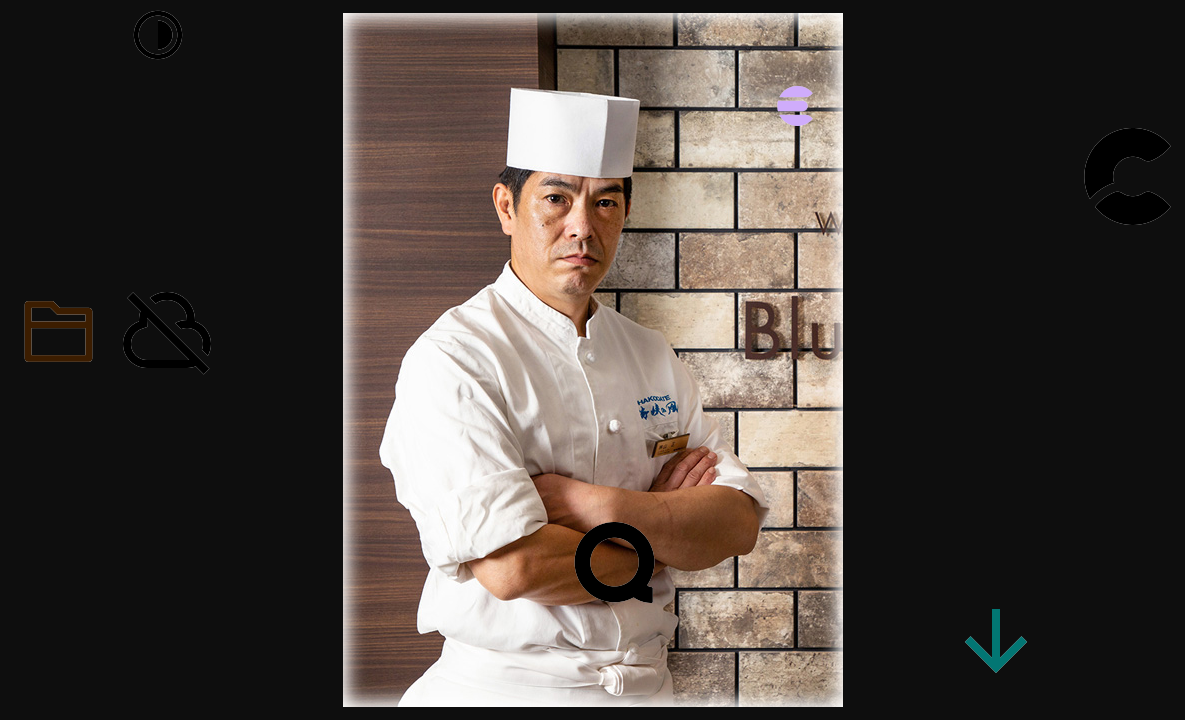 The height and width of the screenshot is (720, 1185). I want to click on adjust display contrast settings, so click(158, 35).